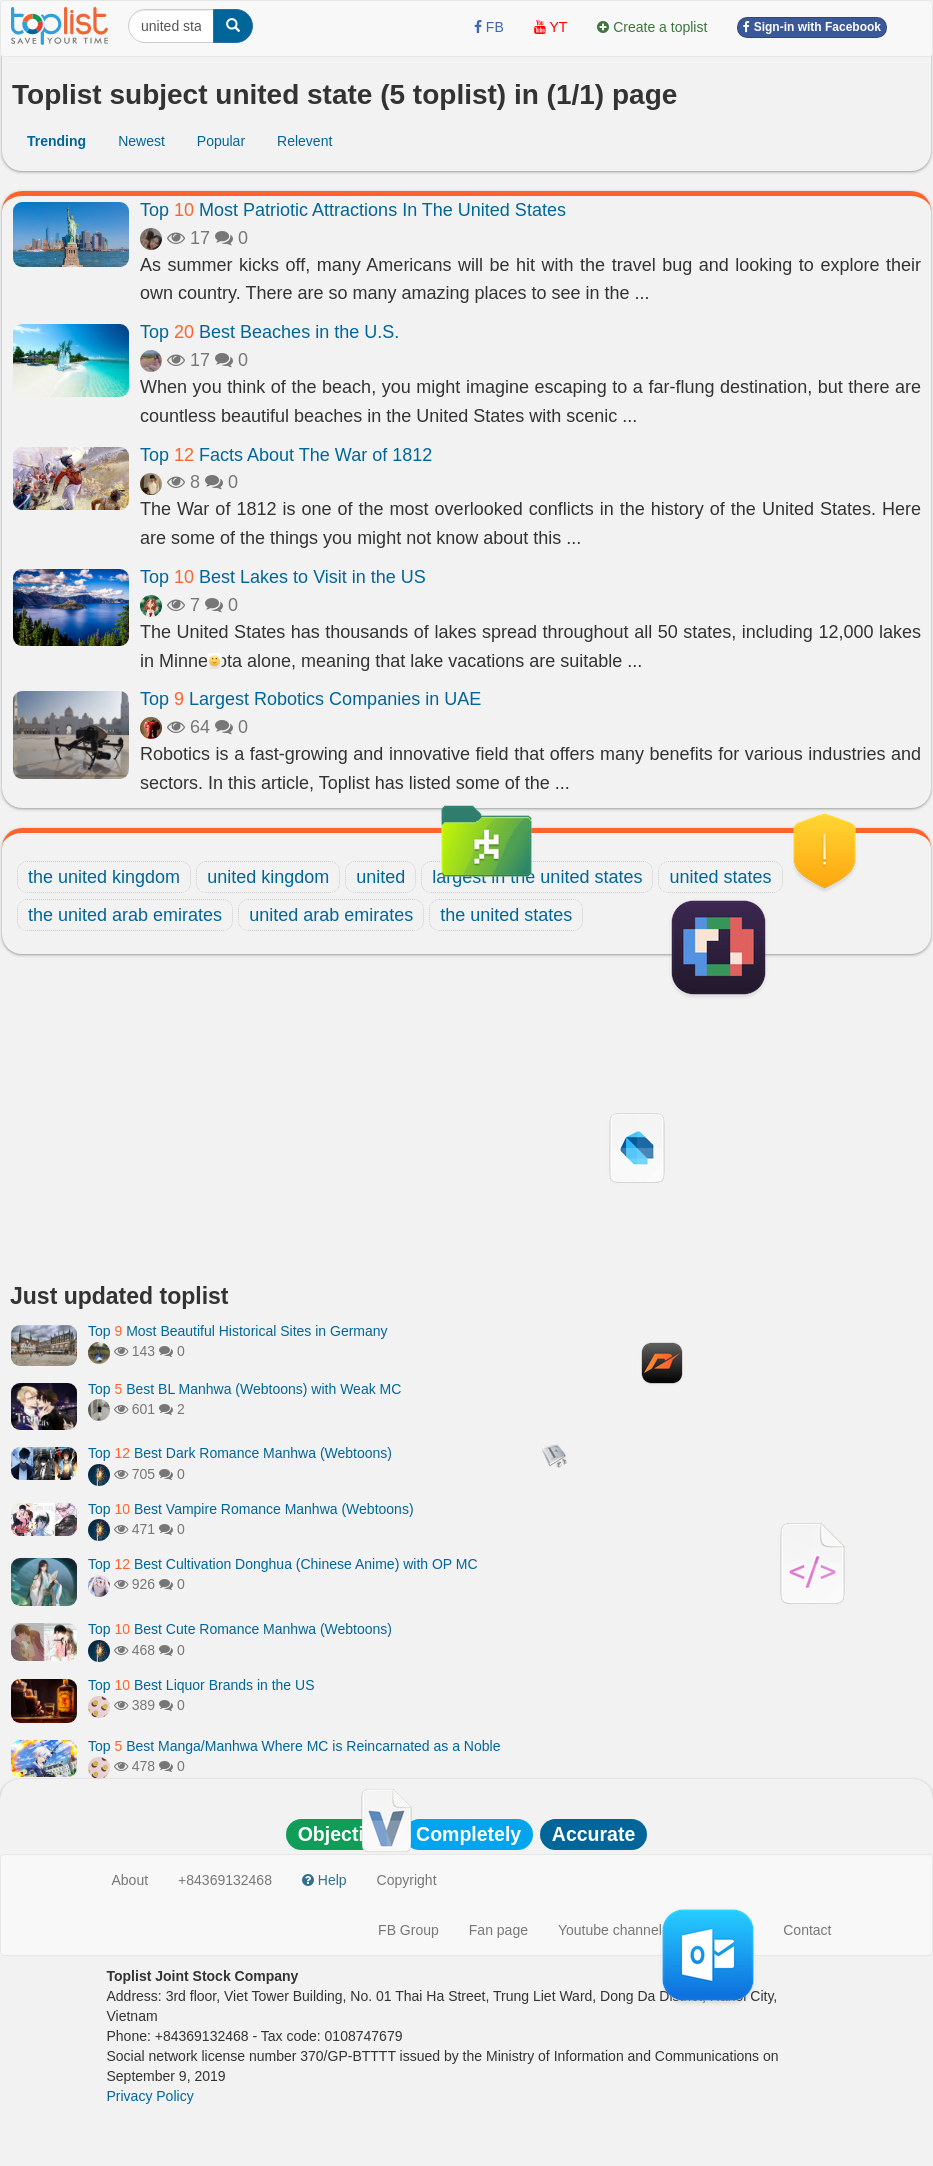 The height and width of the screenshot is (2166, 933). I want to click on a v programming language source file, so click(386, 1820).